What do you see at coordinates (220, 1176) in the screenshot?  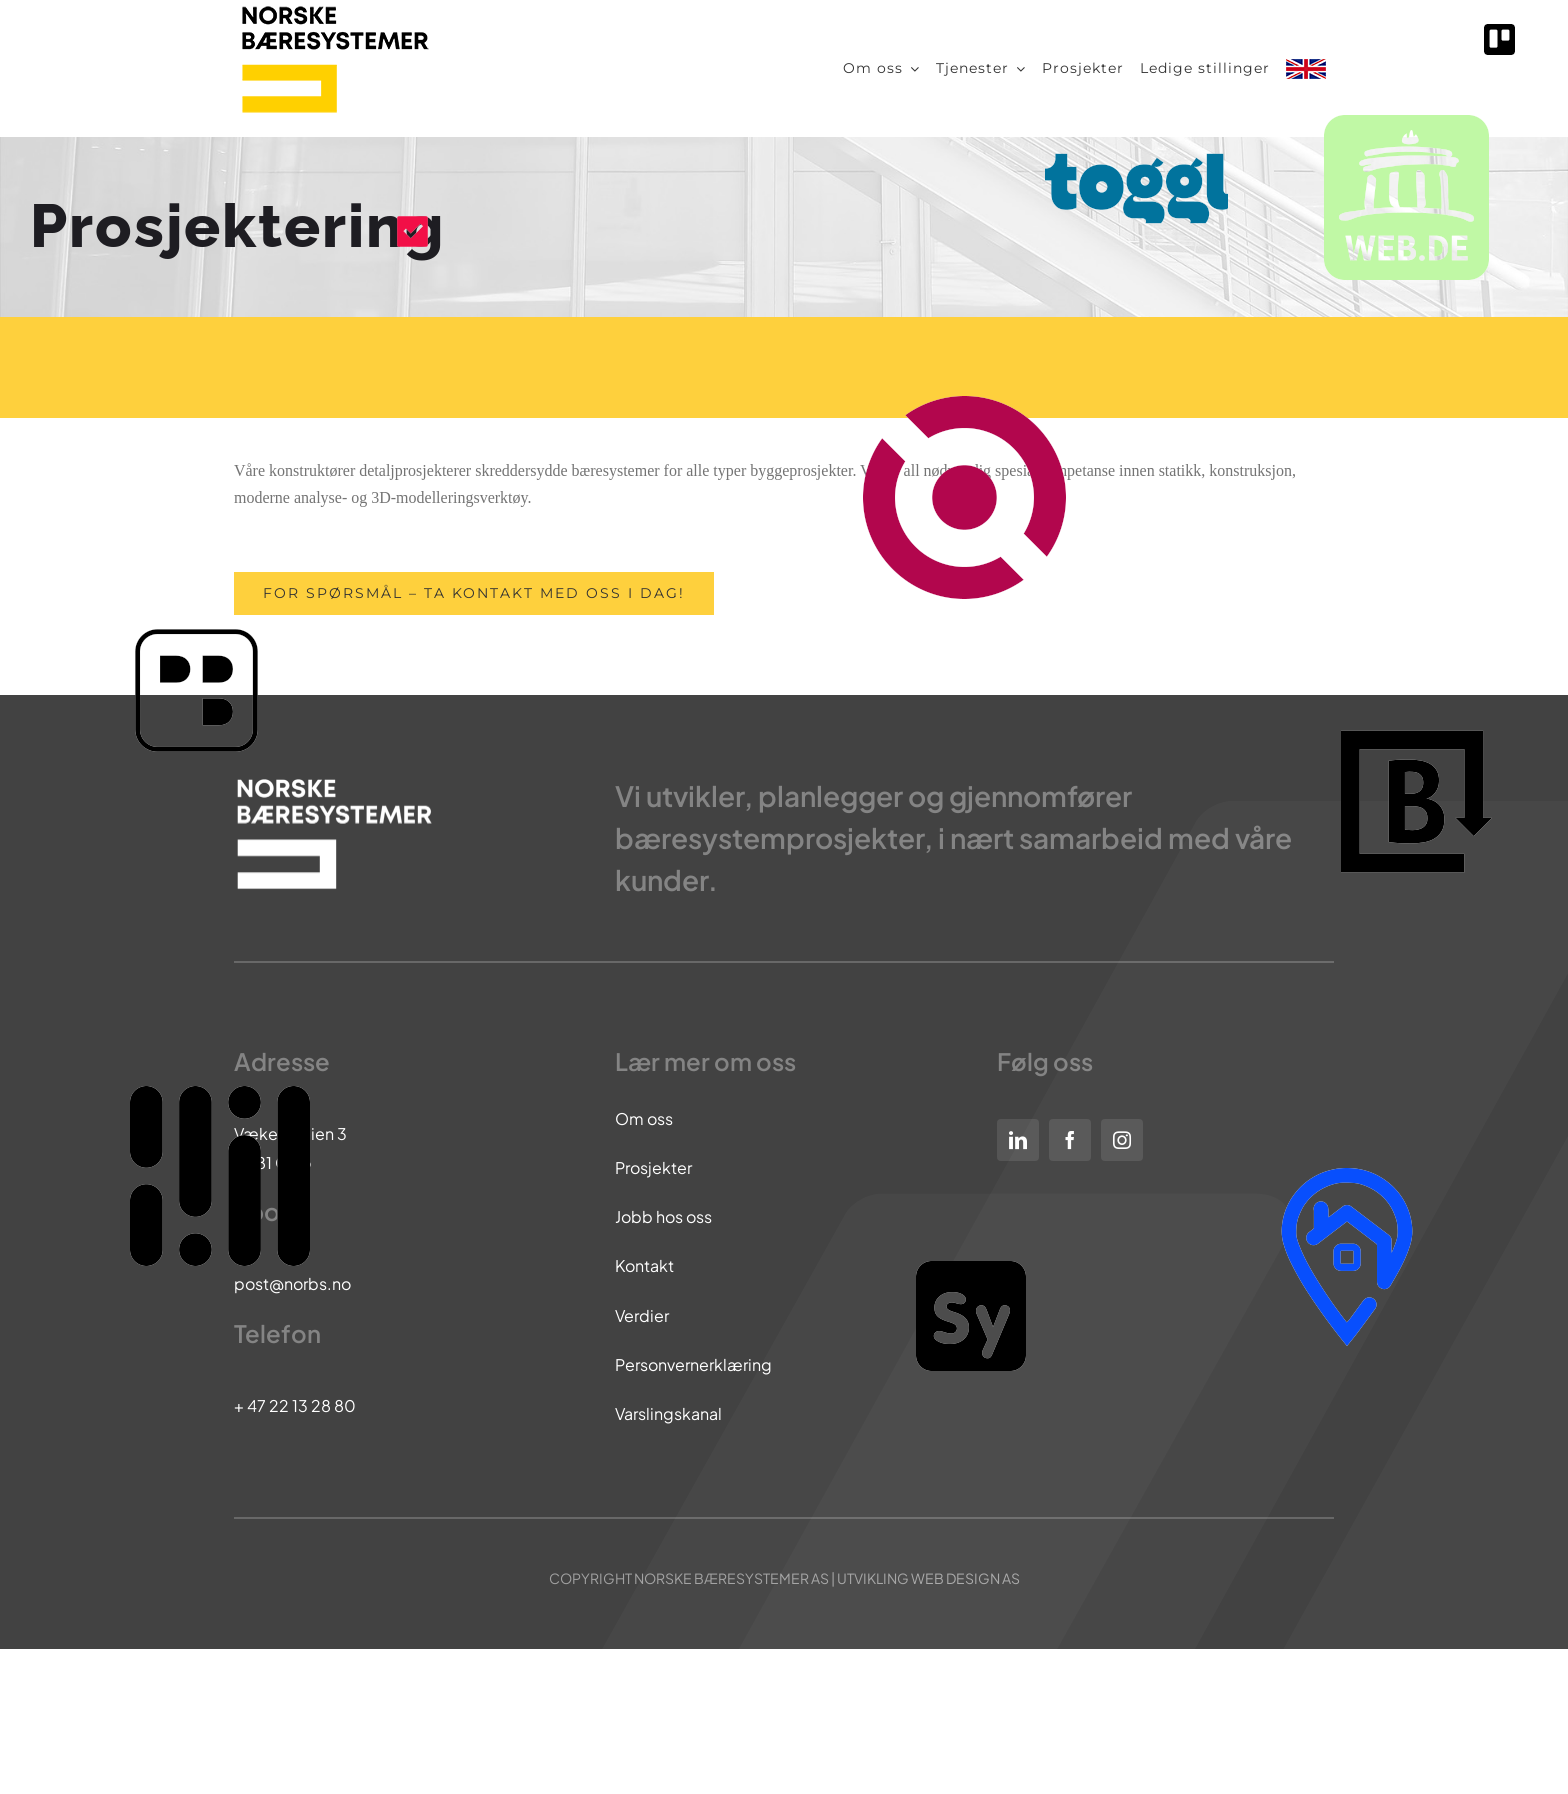 I see `mediapipe framework or SDK integration` at bounding box center [220, 1176].